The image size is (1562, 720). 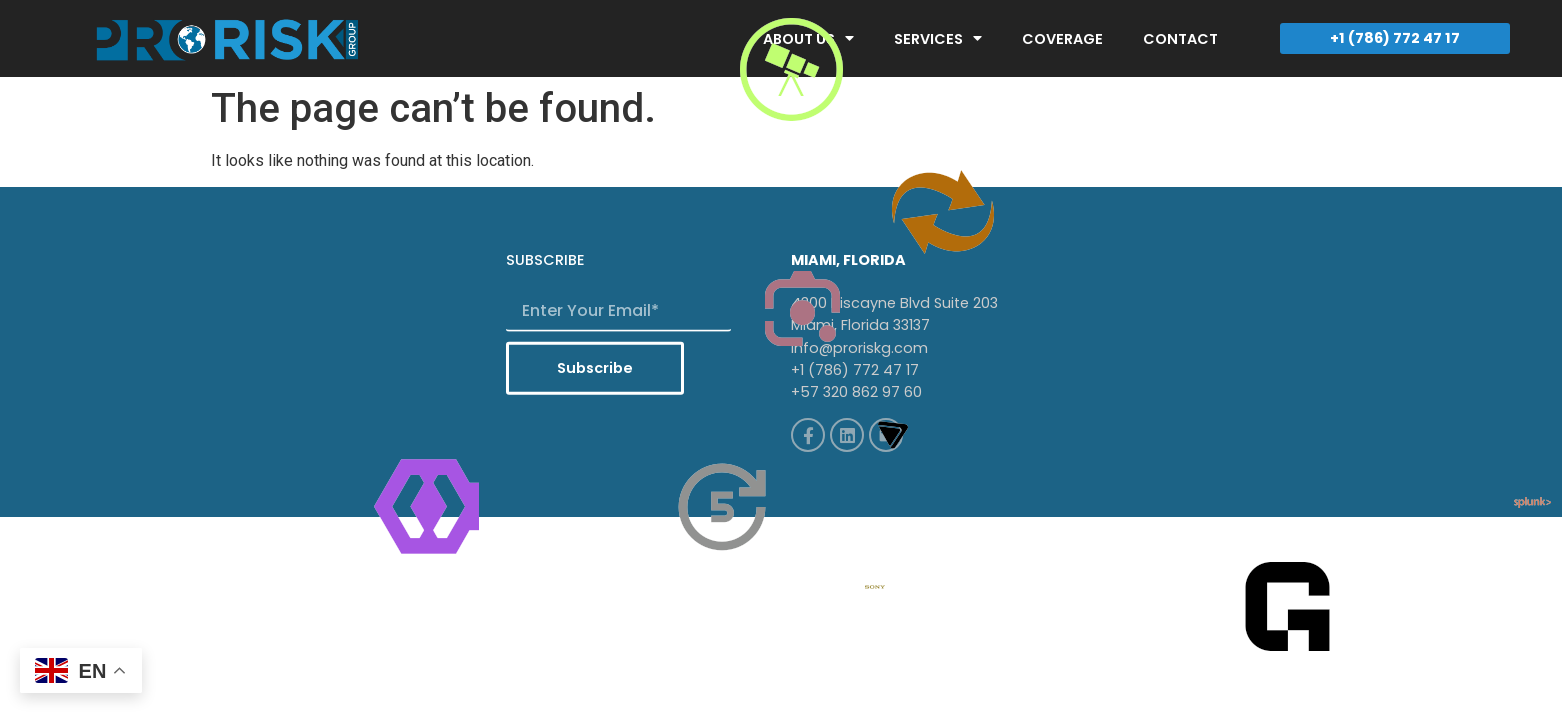 I want to click on WPExplorer logo - a WordPress themes and resources website, so click(x=791, y=69).